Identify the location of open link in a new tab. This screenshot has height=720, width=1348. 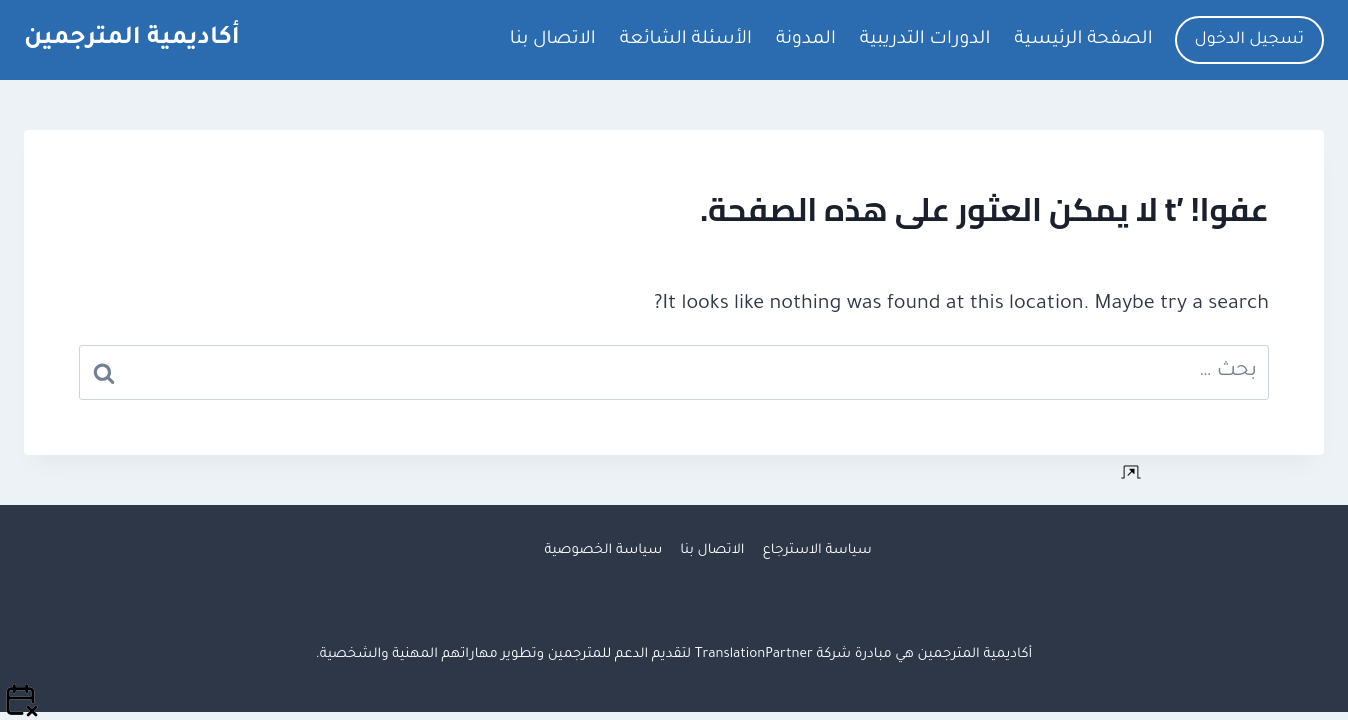
(1131, 472).